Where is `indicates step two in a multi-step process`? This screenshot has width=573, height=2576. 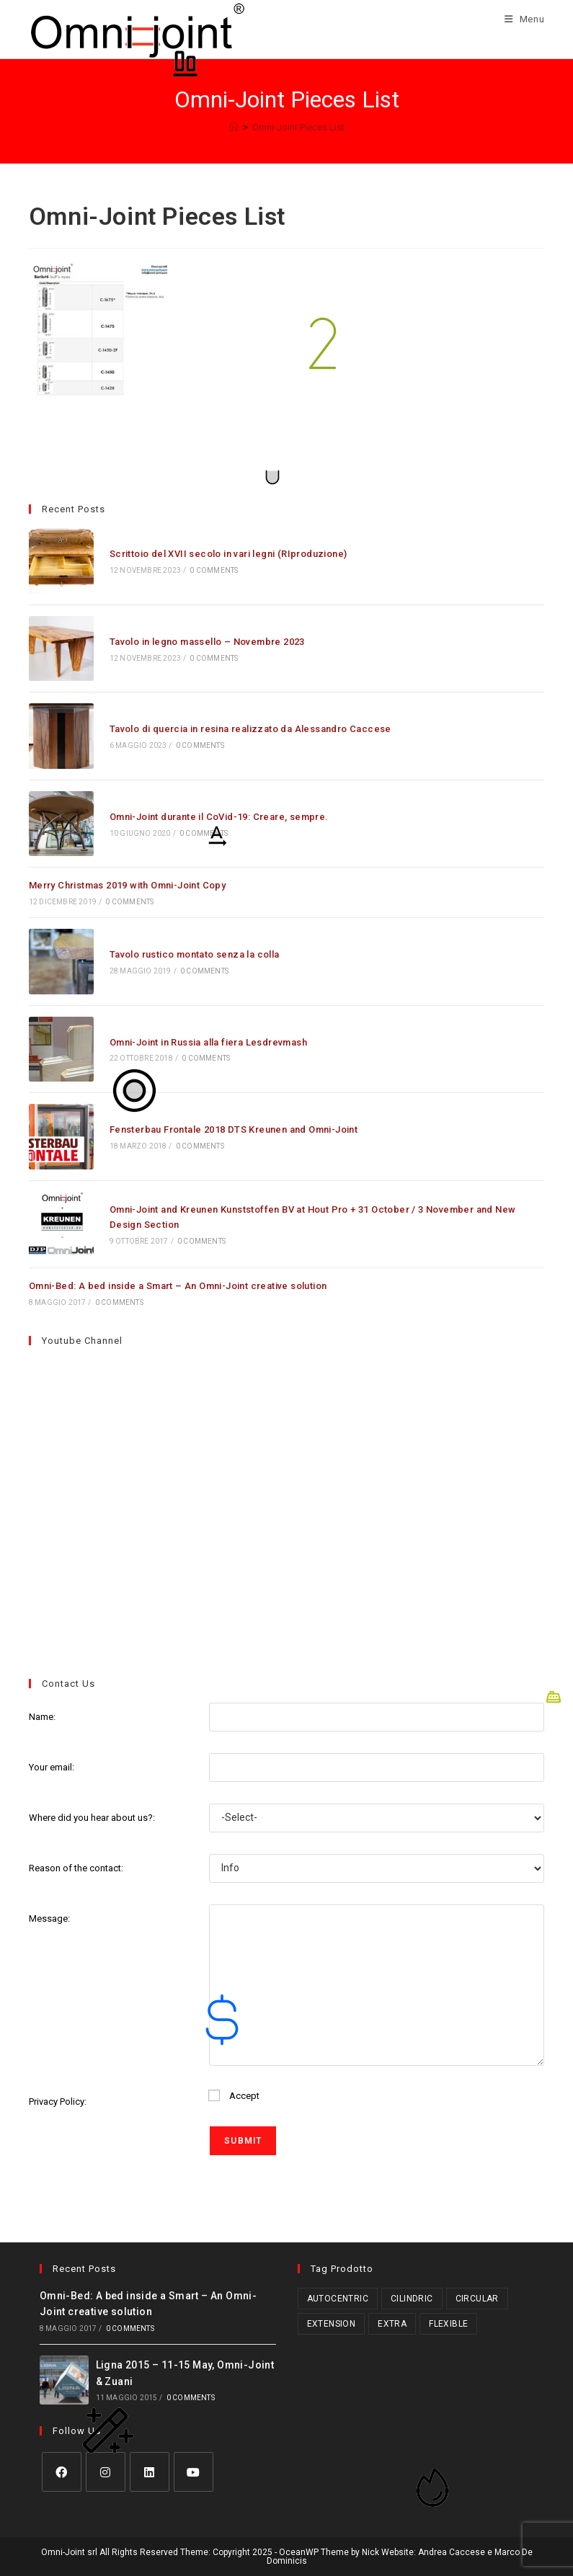
indicates step two in a multi-step process is located at coordinates (322, 343).